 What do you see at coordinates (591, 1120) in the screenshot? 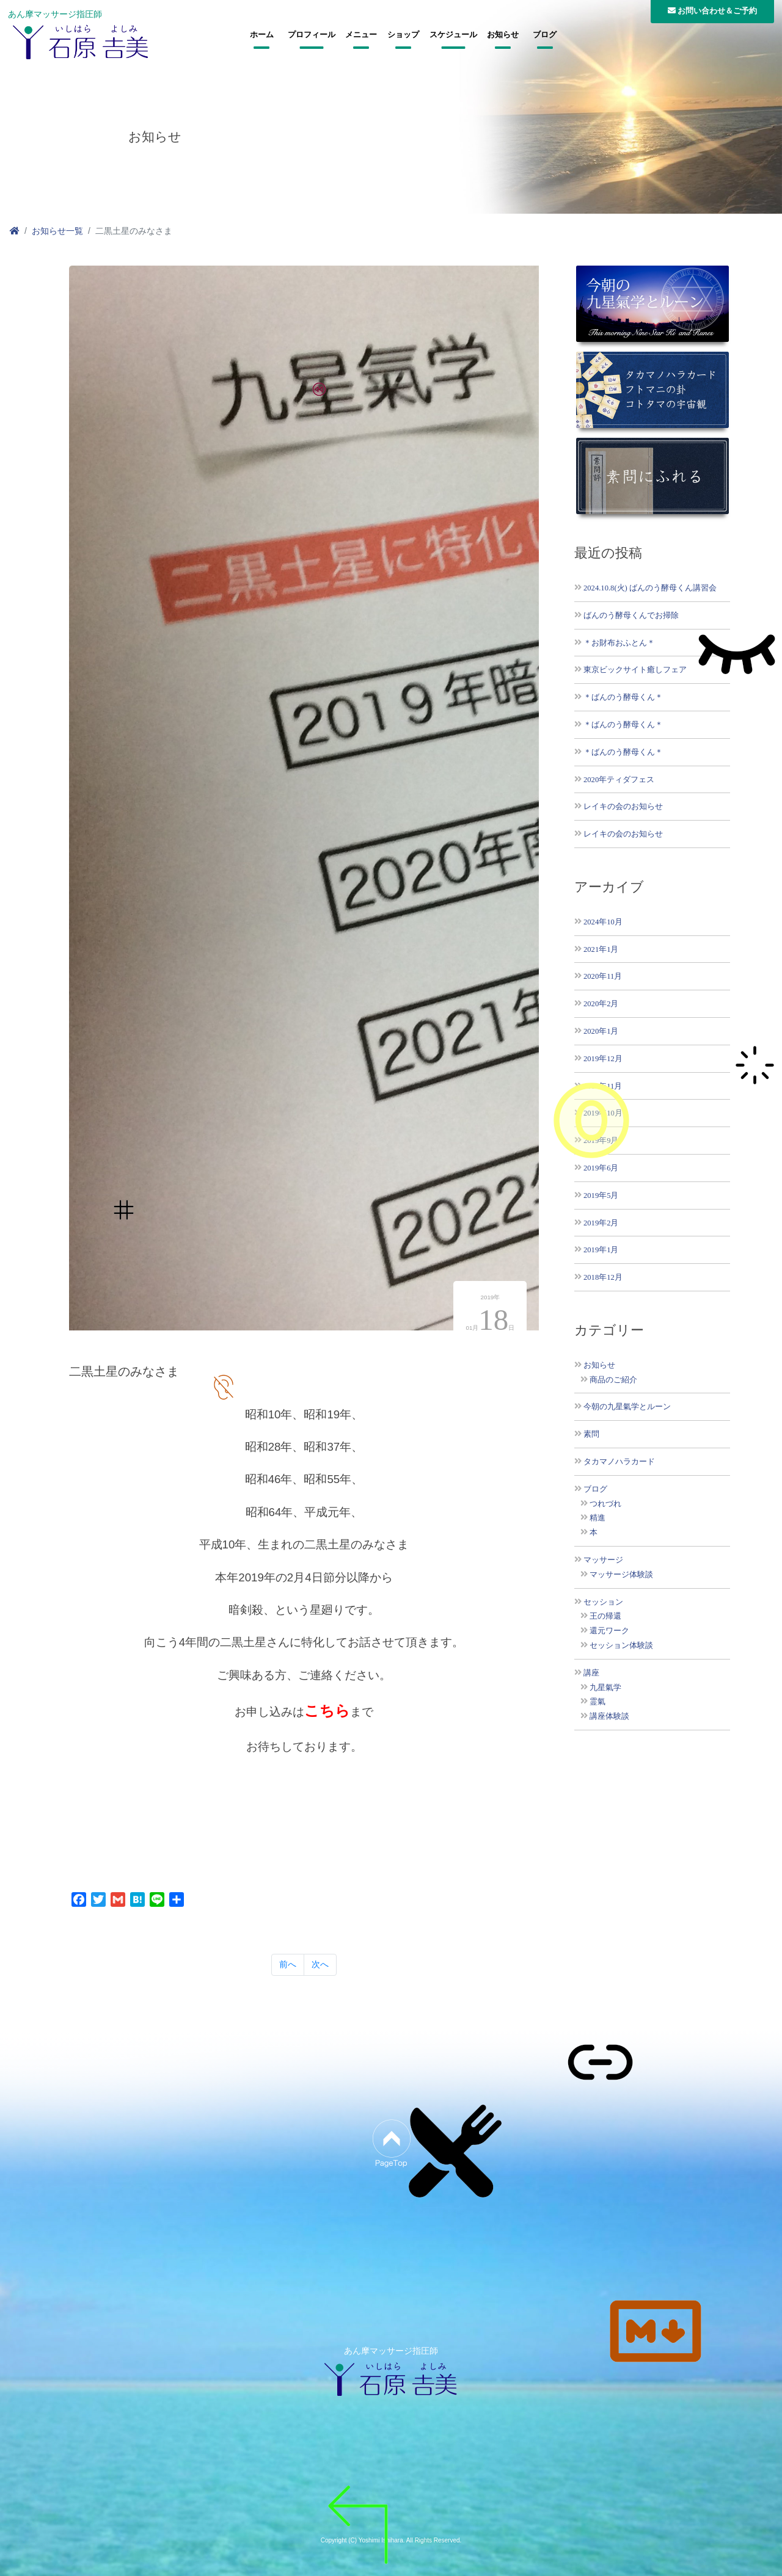
I see `indicates zero items or empty count` at bounding box center [591, 1120].